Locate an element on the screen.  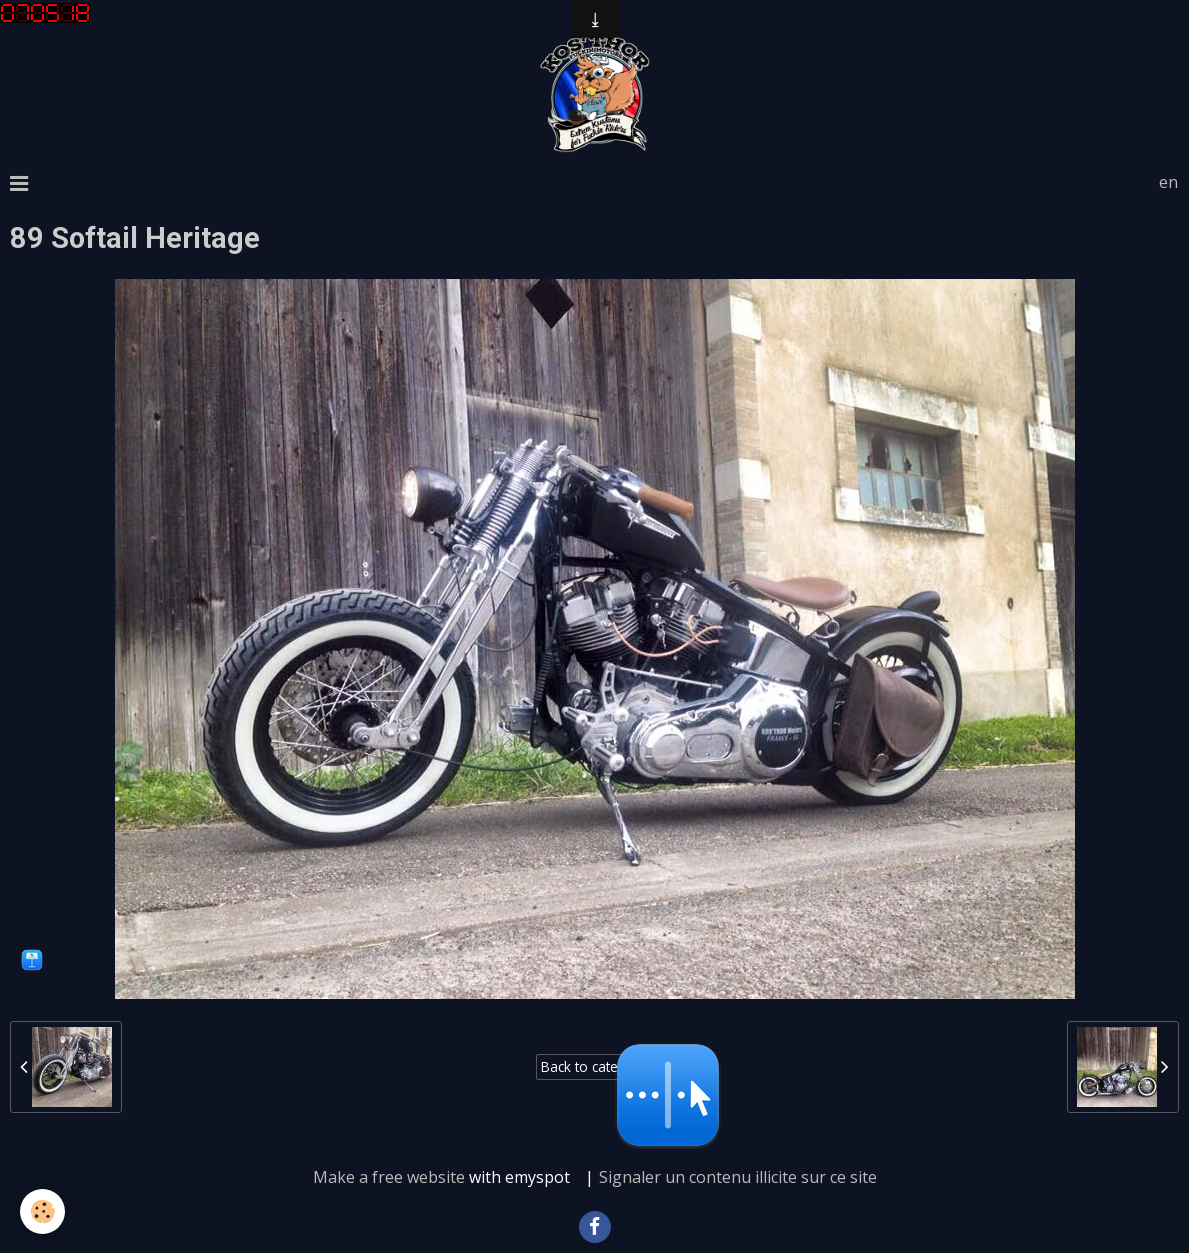
open keynote to create or edit presentations is located at coordinates (32, 960).